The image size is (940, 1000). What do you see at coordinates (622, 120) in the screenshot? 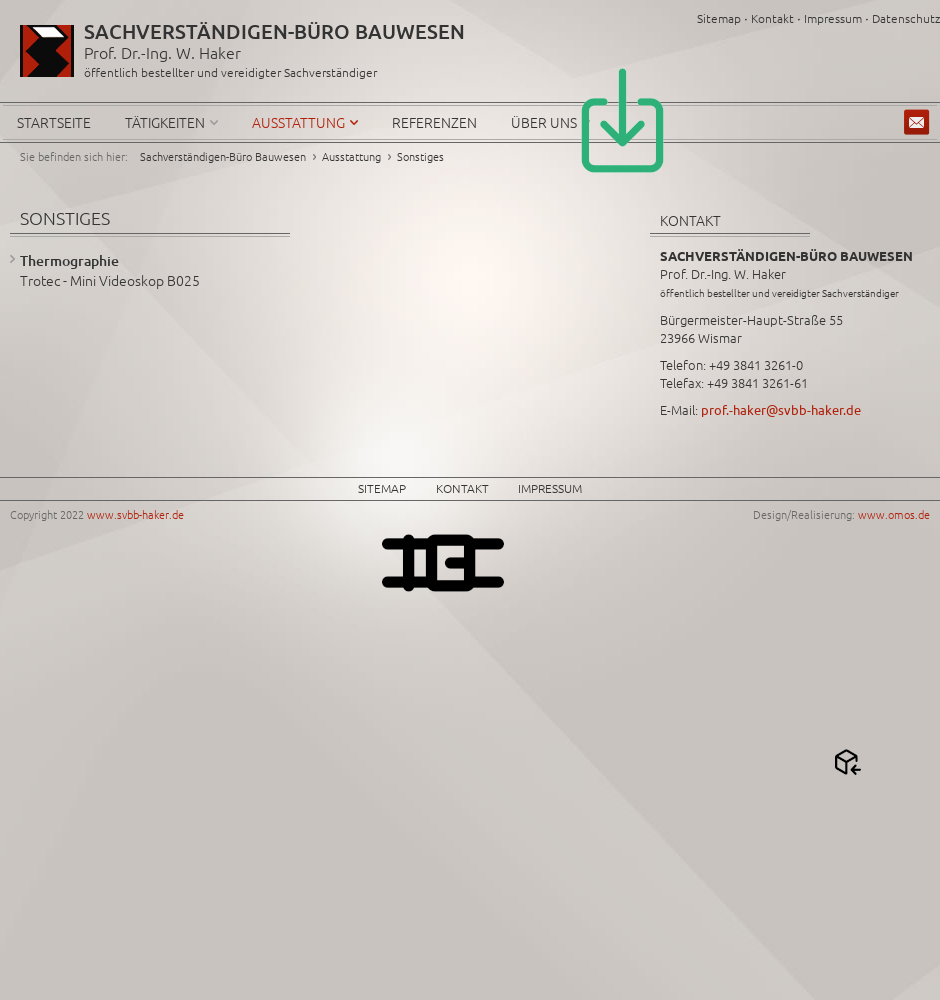
I see `download a file or document` at bounding box center [622, 120].